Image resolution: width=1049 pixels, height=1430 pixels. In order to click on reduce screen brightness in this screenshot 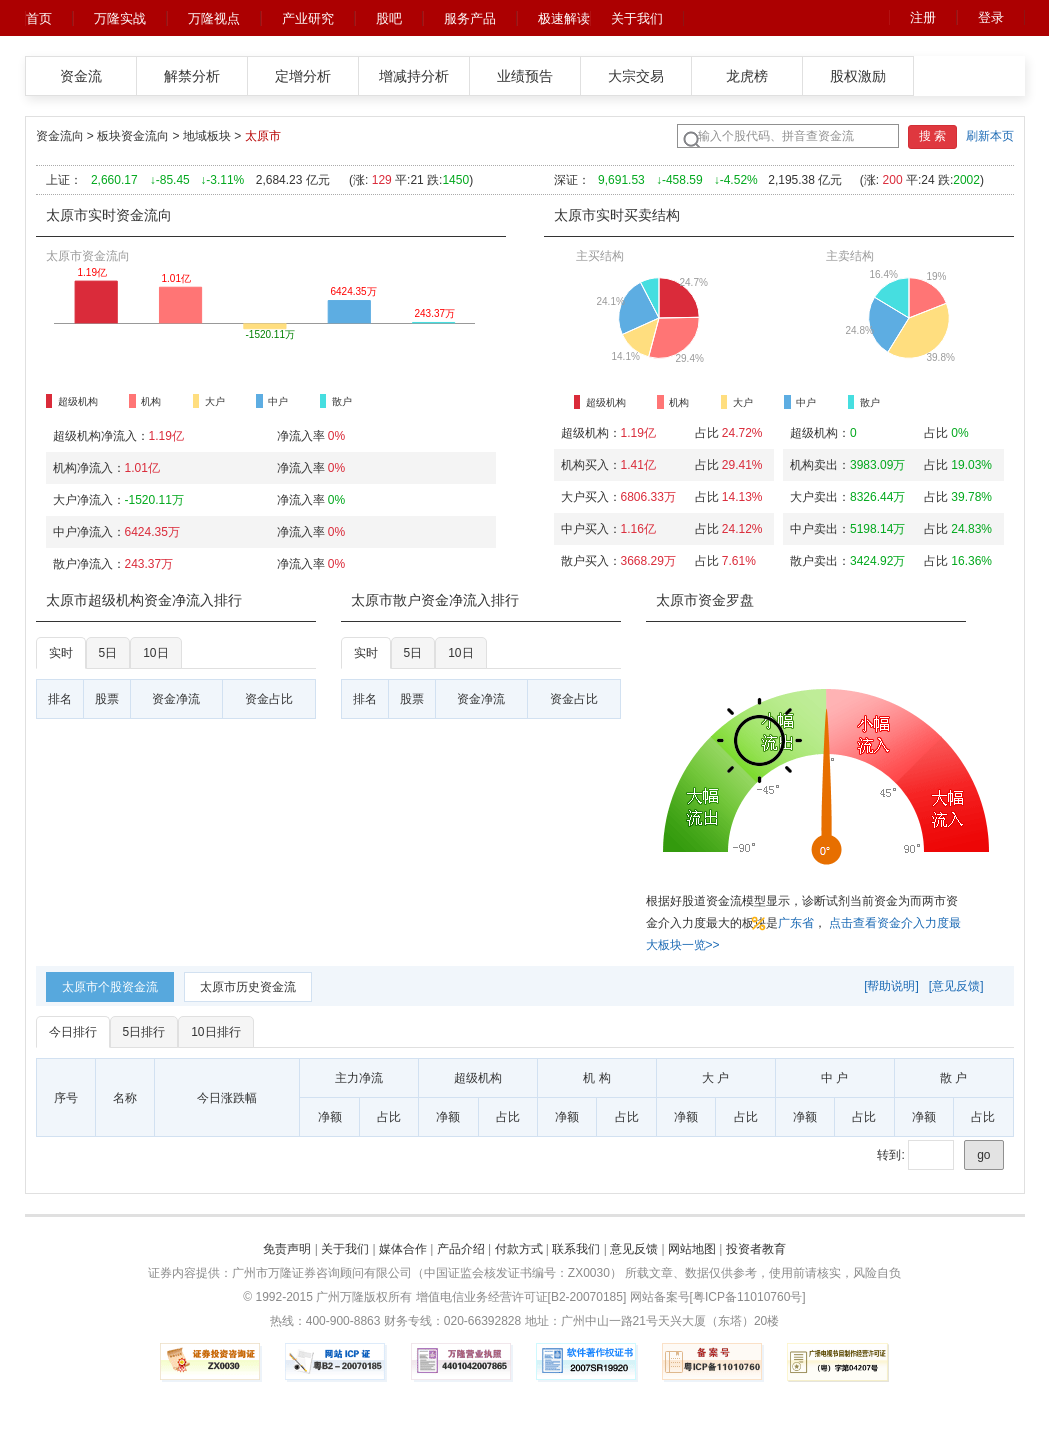, I will do `click(759, 740)`.